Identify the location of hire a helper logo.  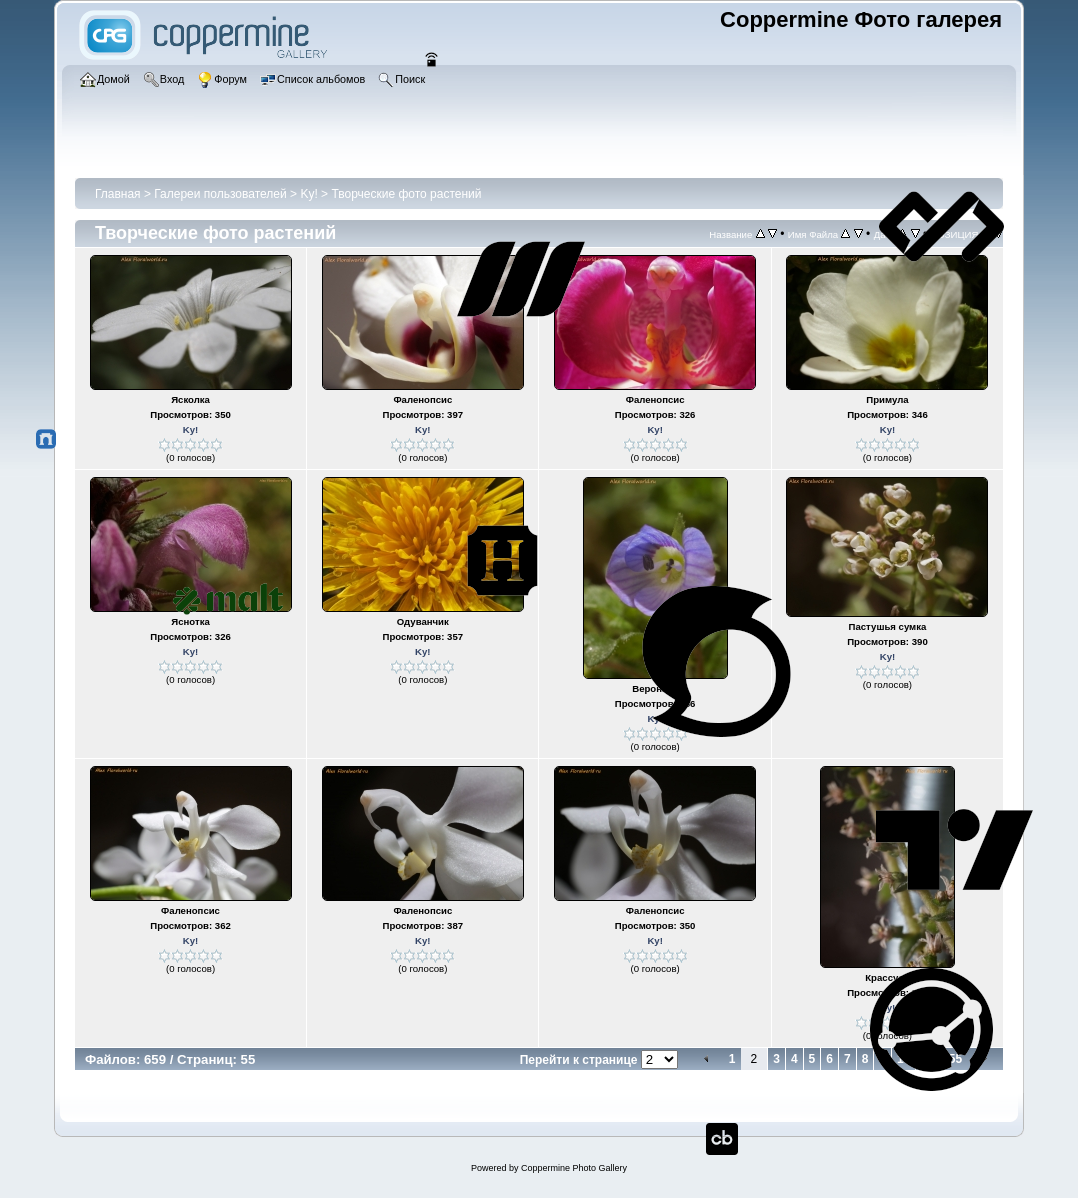
(502, 560).